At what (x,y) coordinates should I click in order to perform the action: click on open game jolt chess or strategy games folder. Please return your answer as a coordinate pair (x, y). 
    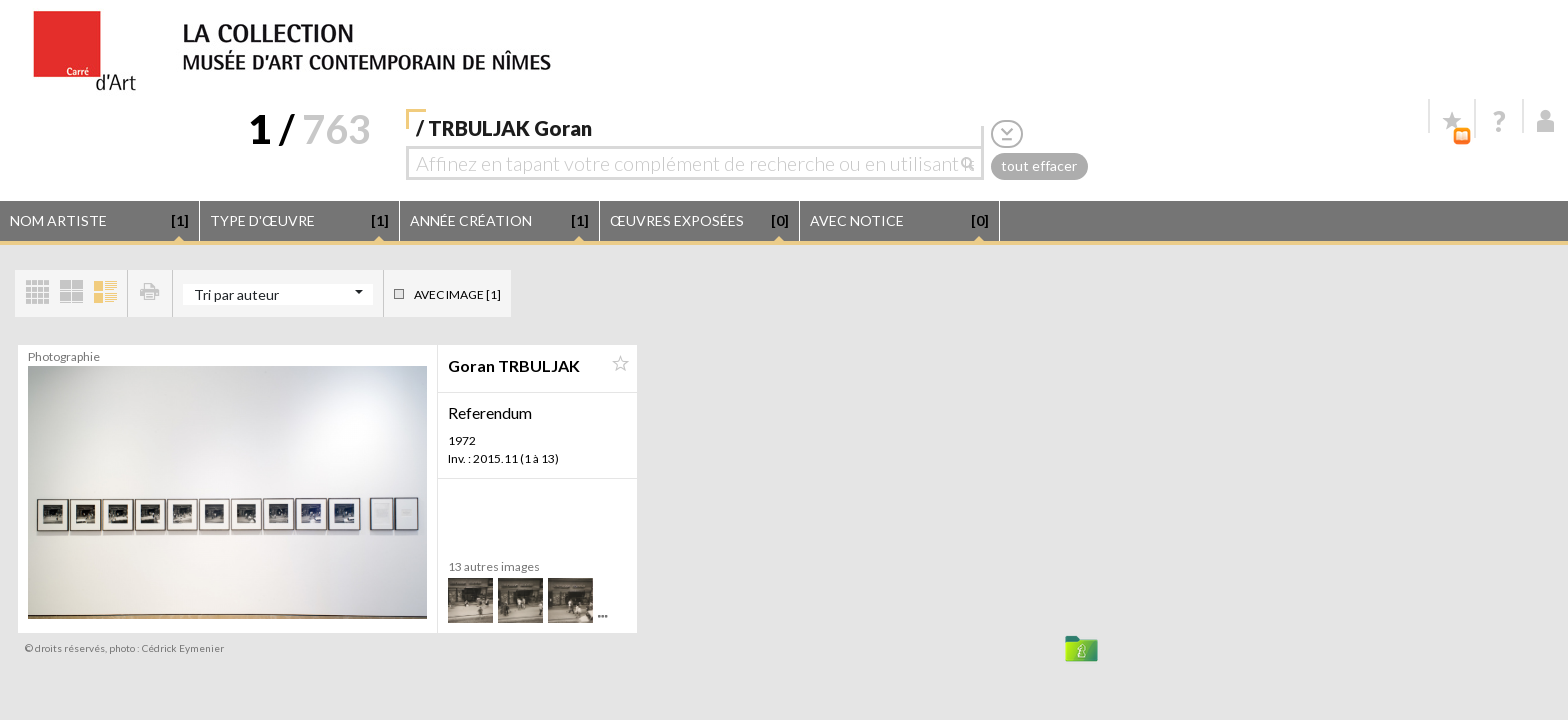
    Looking at the image, I should click on (1081, 649).